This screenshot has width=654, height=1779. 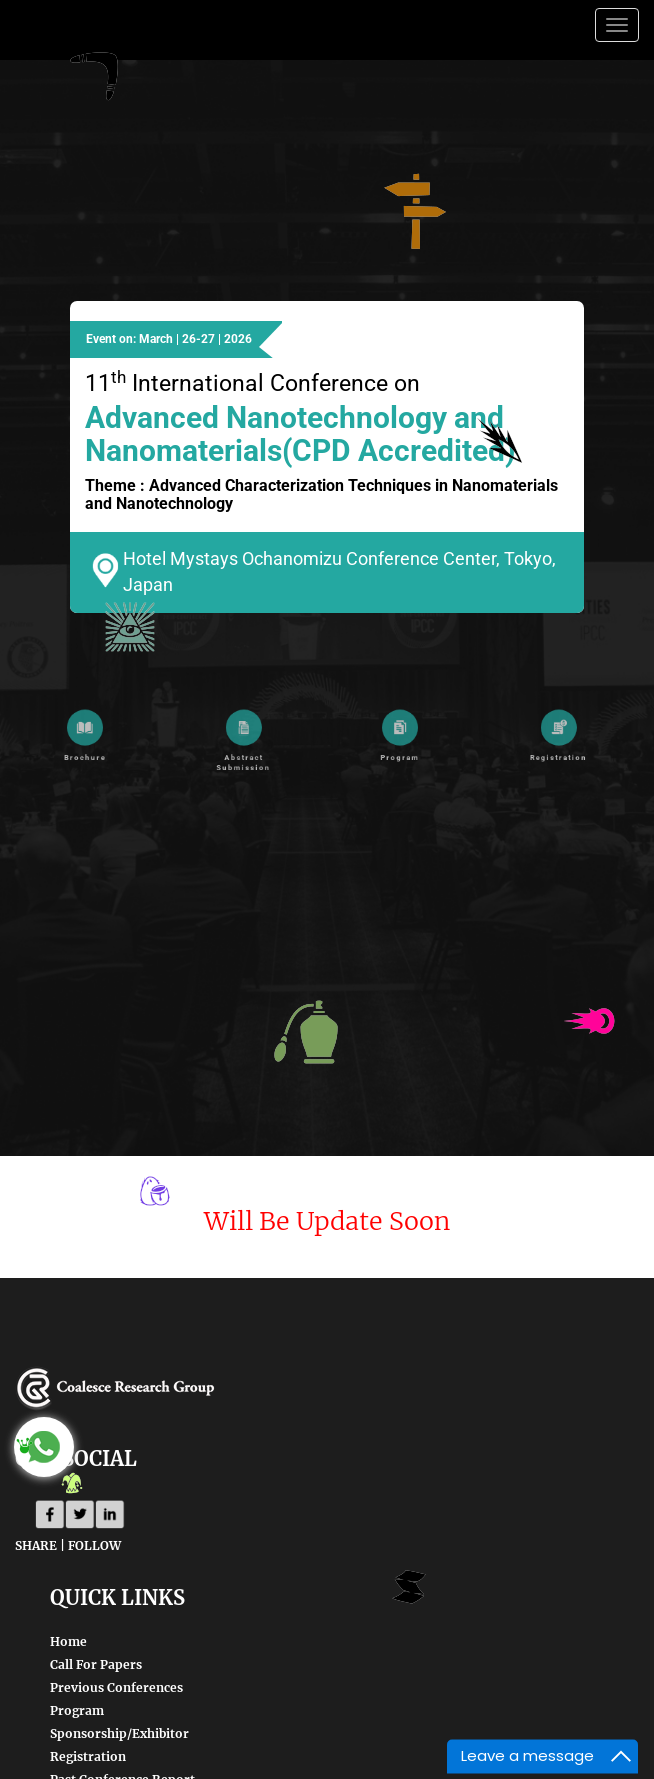 I want to click on view document or note, so click(x=409, y=1587).